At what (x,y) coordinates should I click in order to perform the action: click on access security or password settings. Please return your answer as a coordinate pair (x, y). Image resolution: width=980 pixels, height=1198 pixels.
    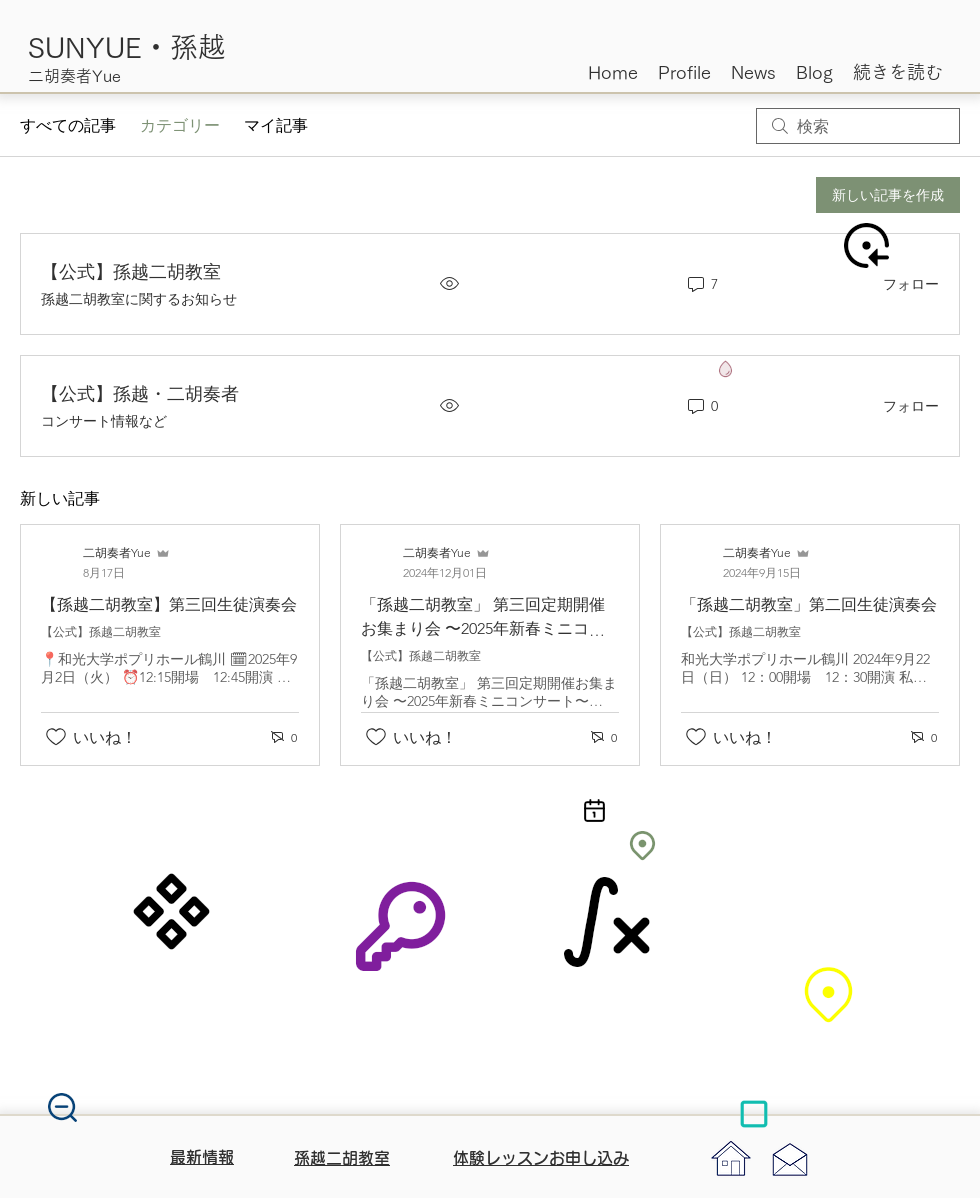
    Looking at the image, I should click on (399, 928).